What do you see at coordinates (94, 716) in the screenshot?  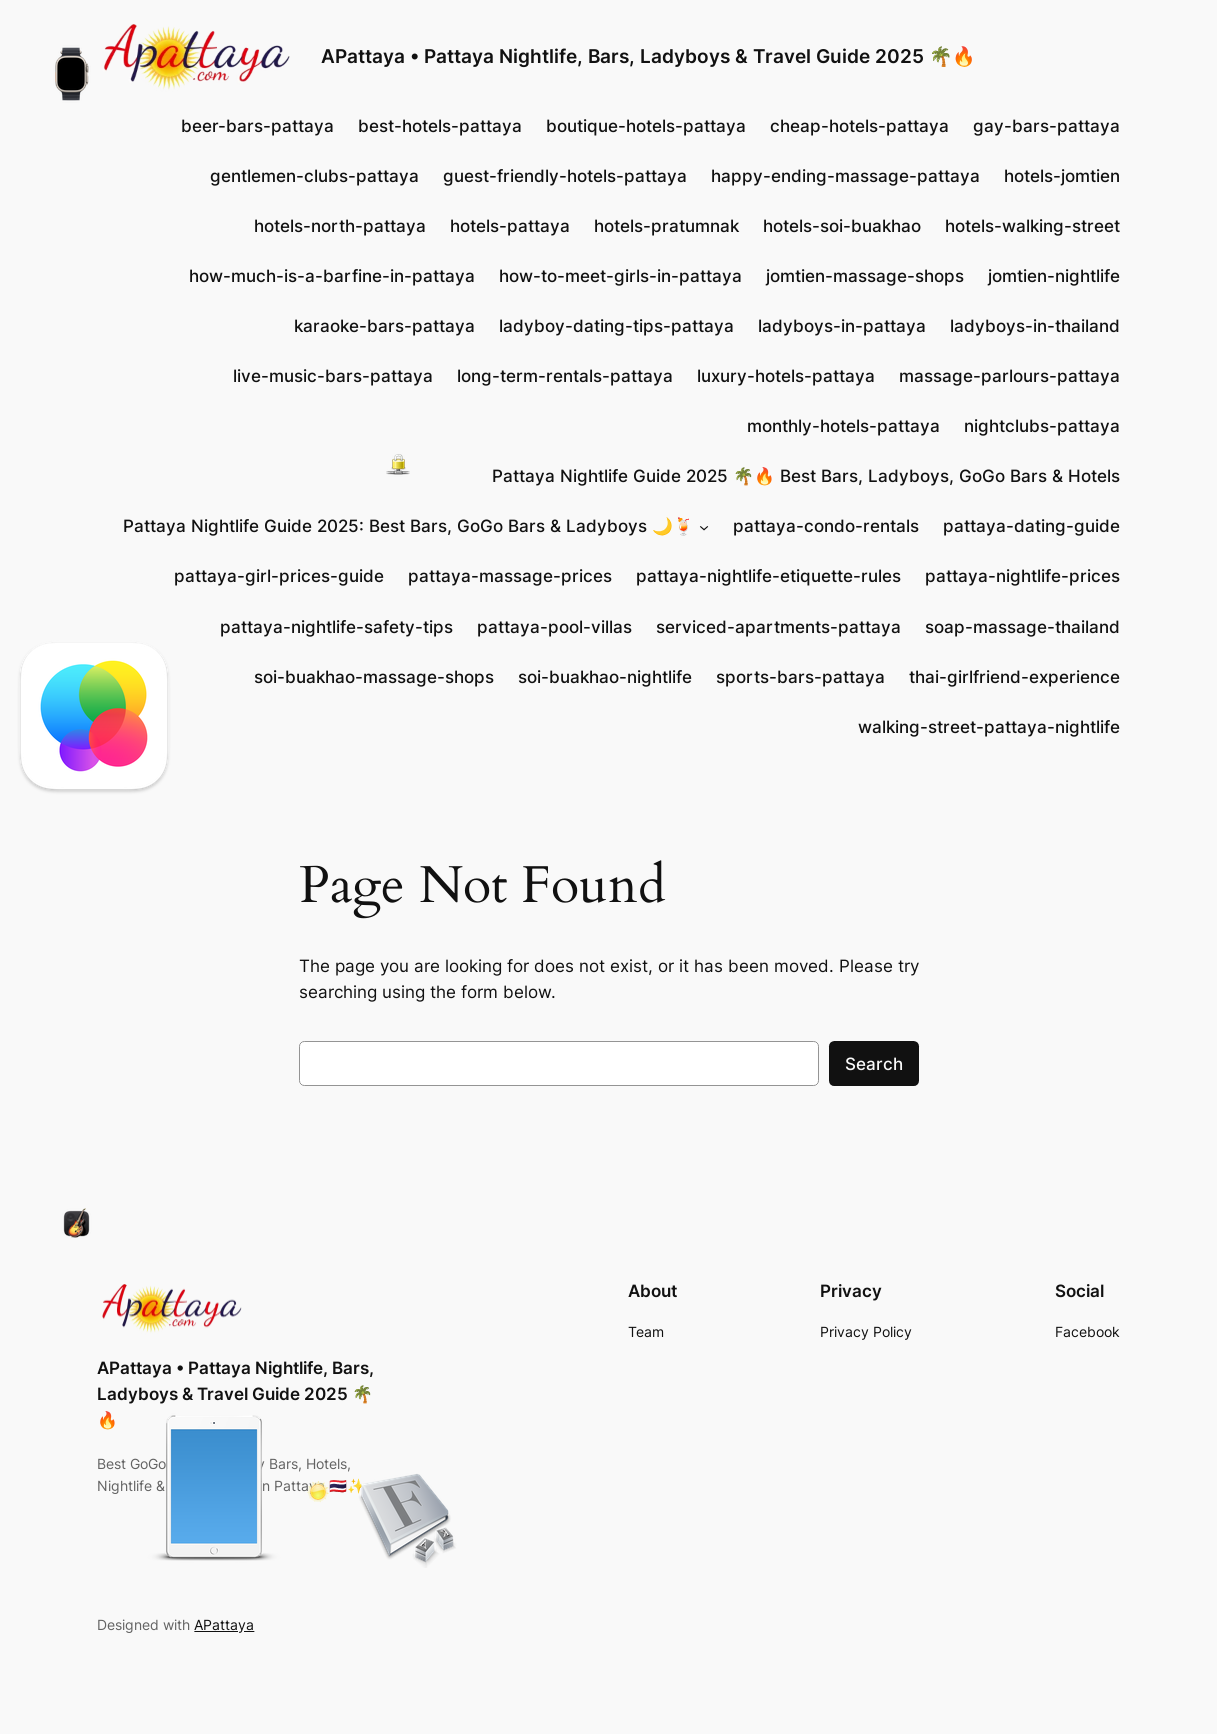 I see `open Game Center settings` at bounding box center [94, 716].